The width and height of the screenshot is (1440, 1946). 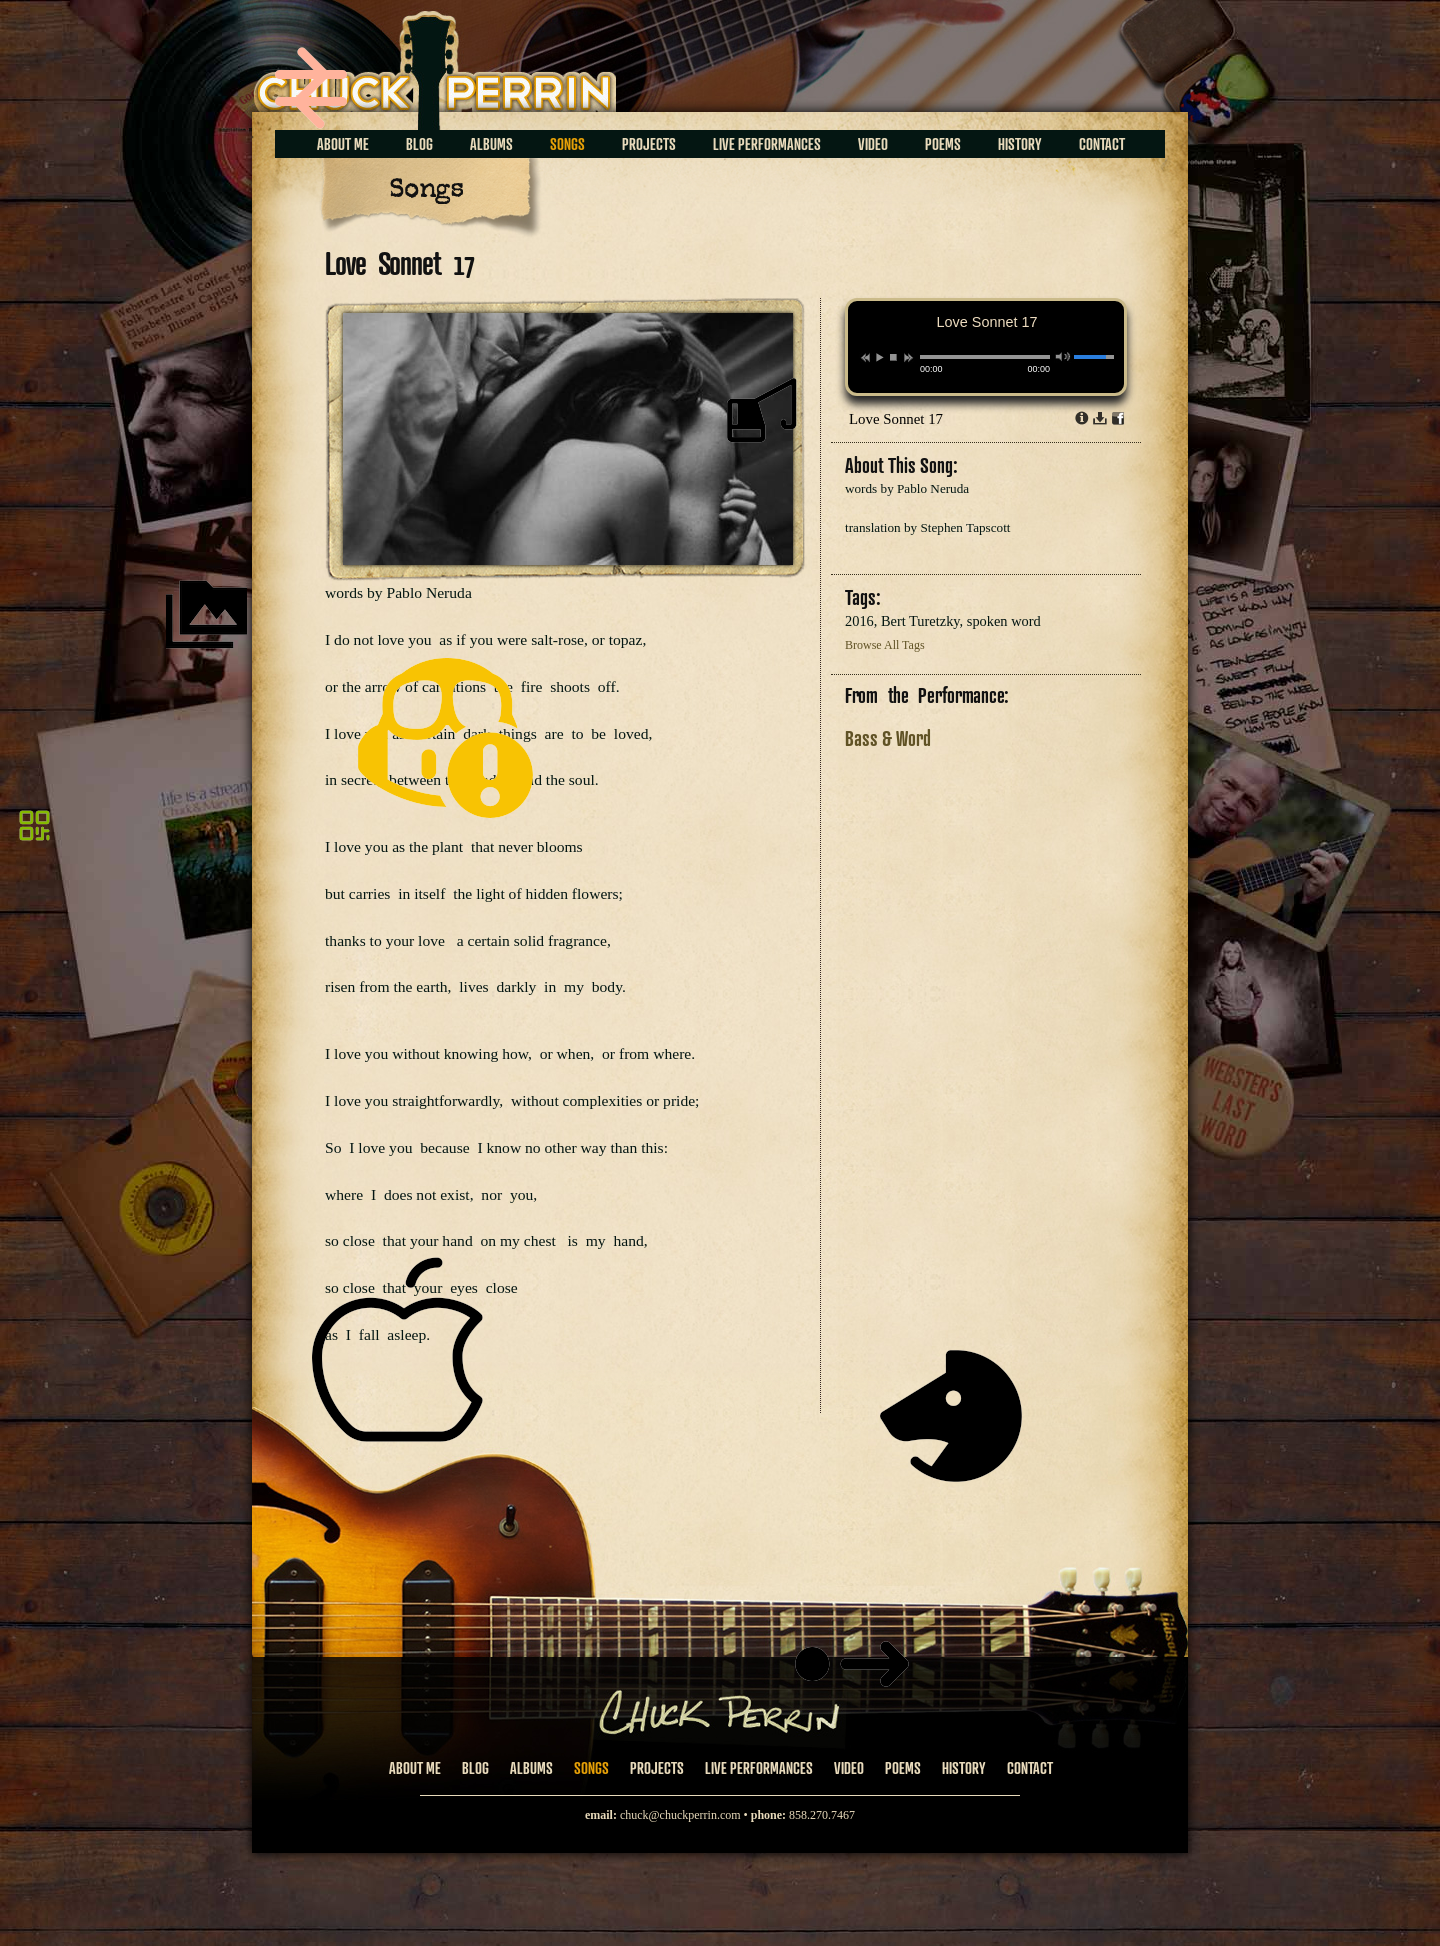 What do you see at coordinates (956, 1416) in the screenshot?
I see `access equestrian or horse-related features` at bounding box center [956, 1416].